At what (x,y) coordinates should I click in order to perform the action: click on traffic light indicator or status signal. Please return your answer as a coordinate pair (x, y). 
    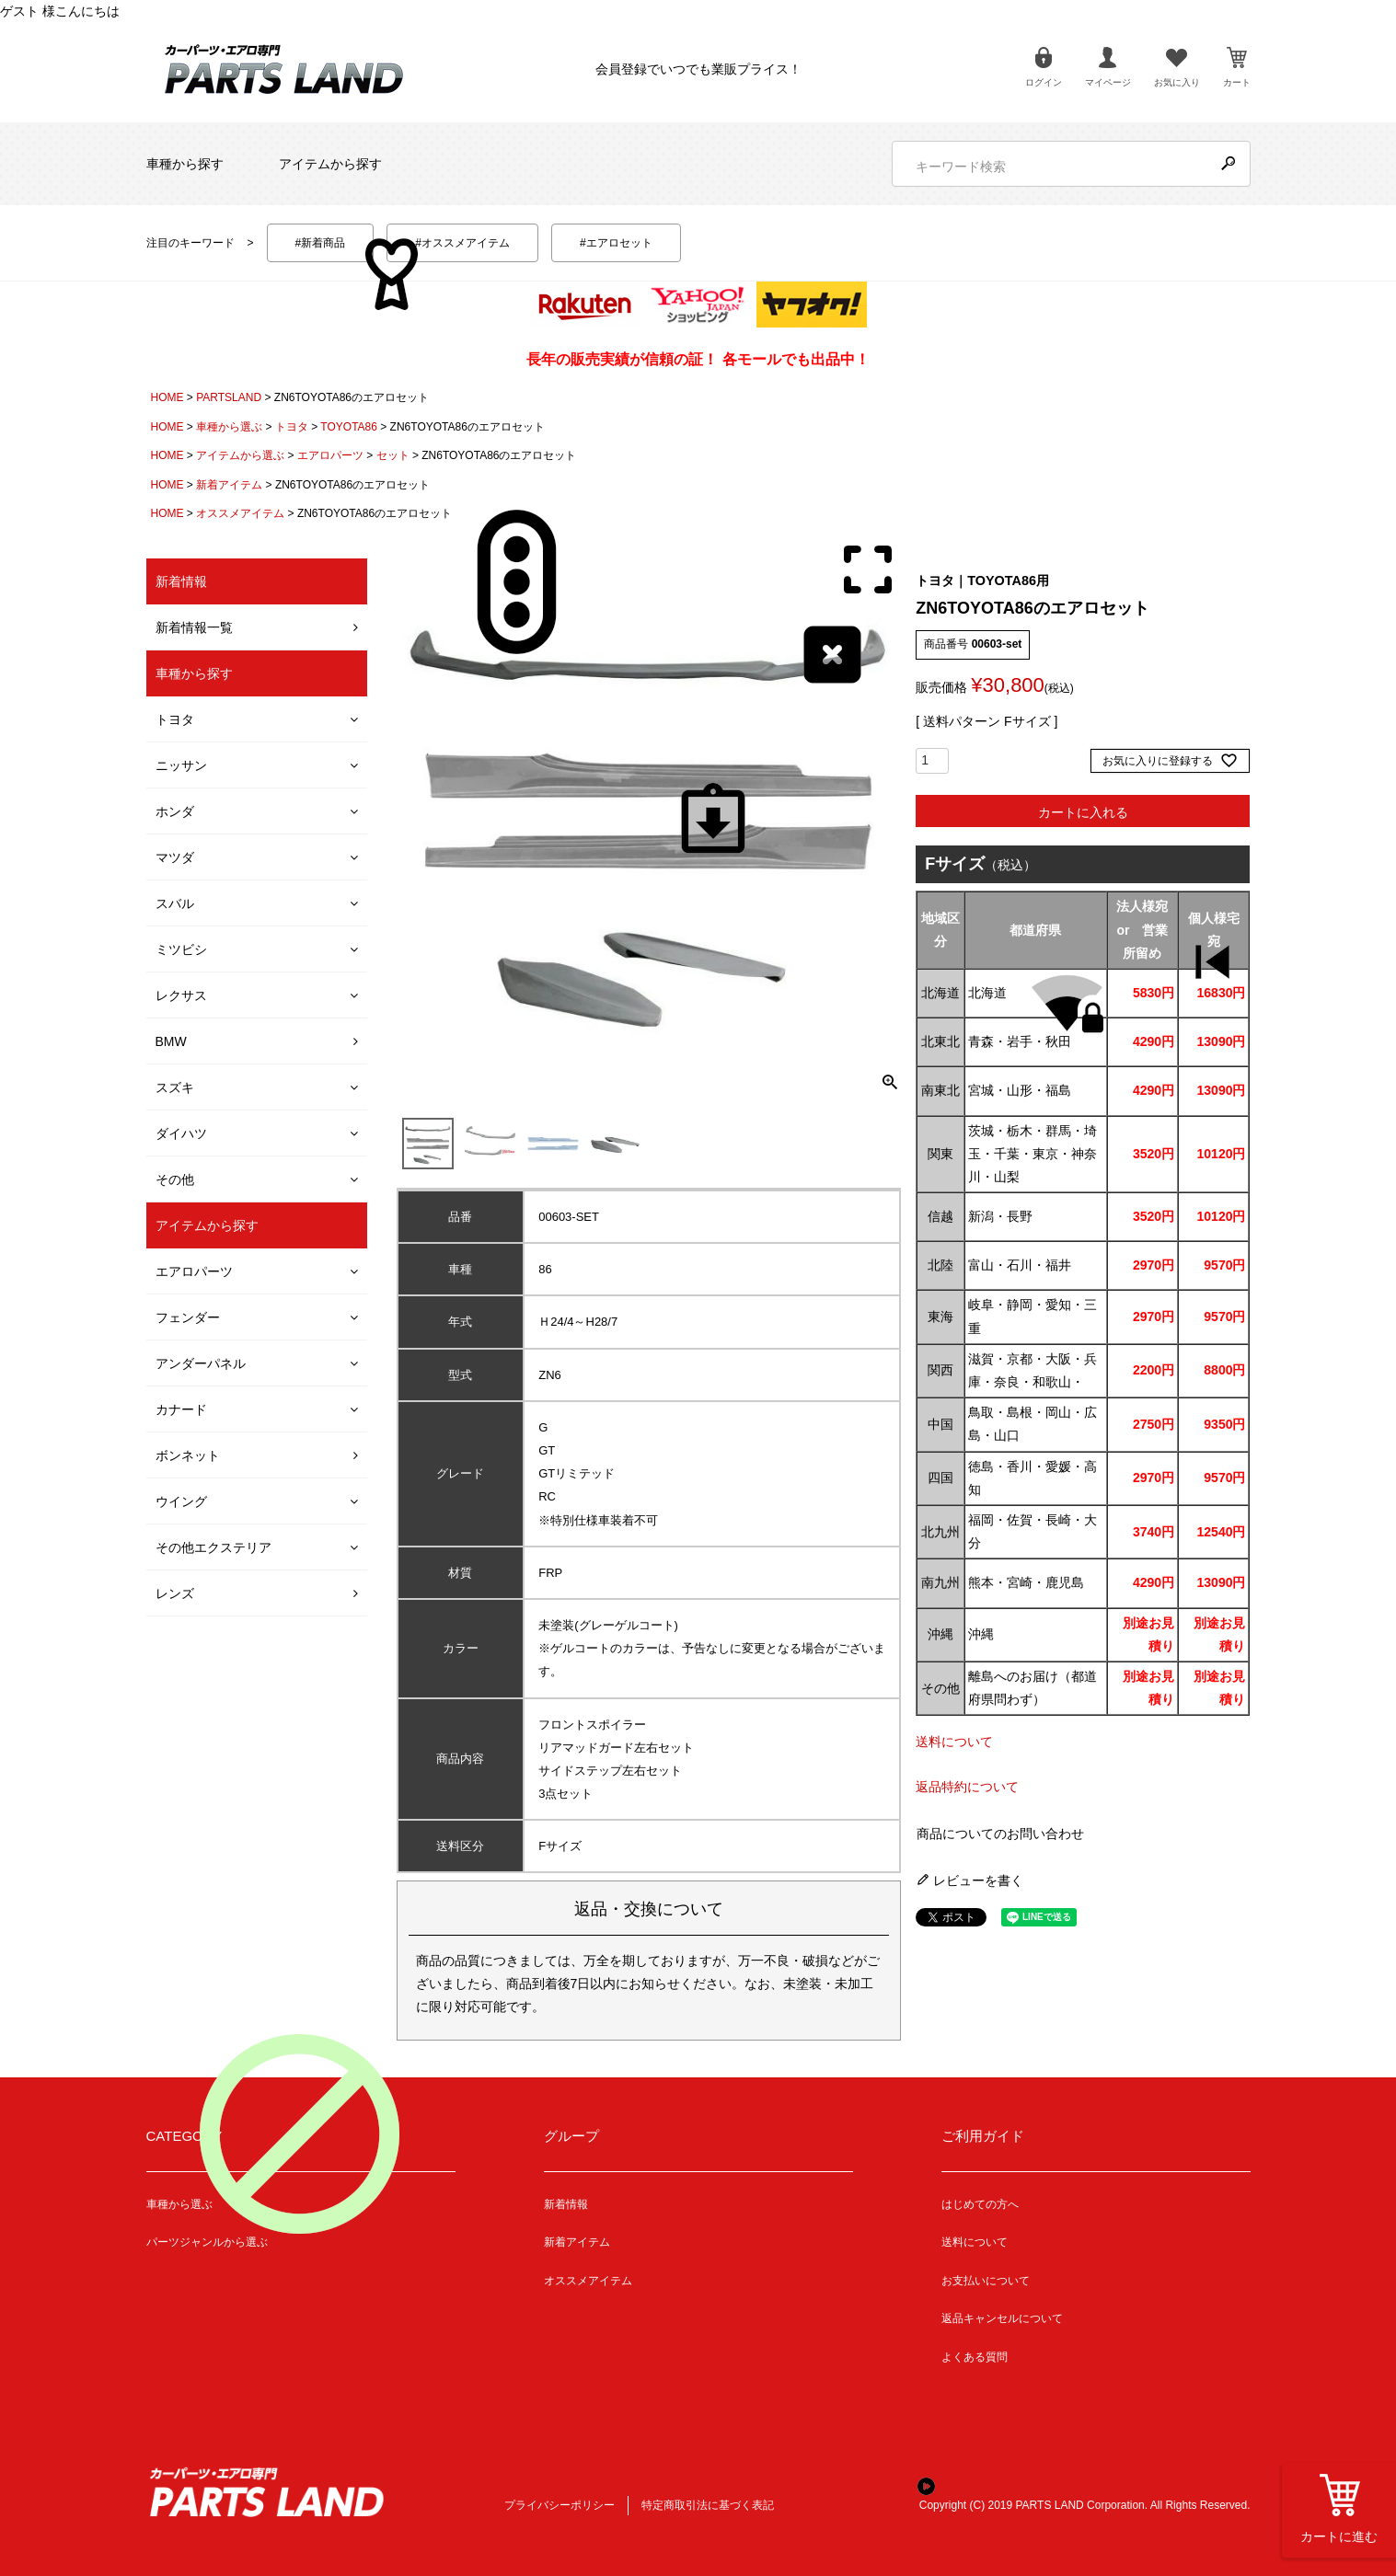
    Looking at the image, I should click on (516, 581).